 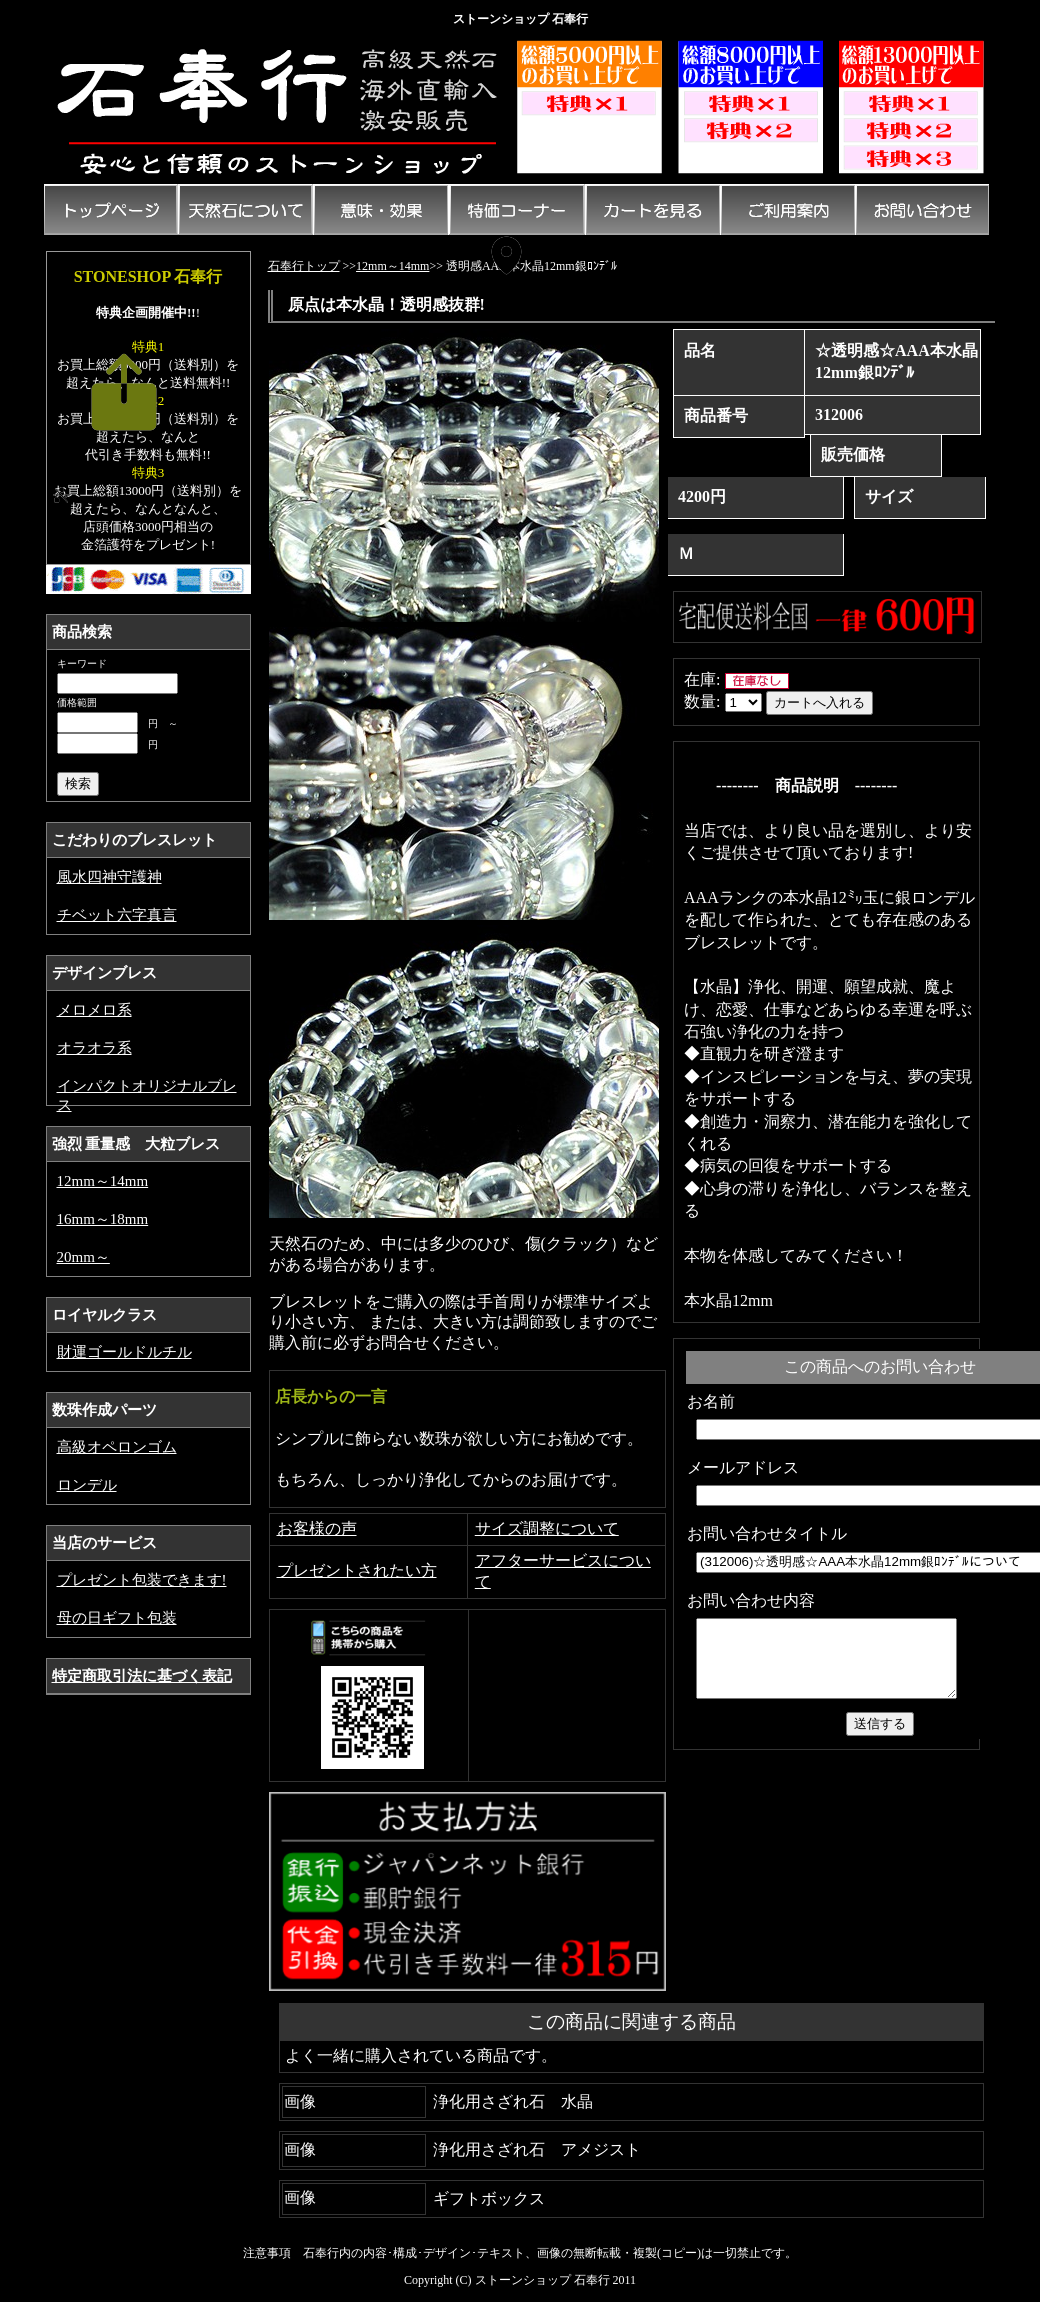 What do you see at coordinates (124, 395) in the screenshot?
I see `export or upload a file` at bounding box center [124, 395].